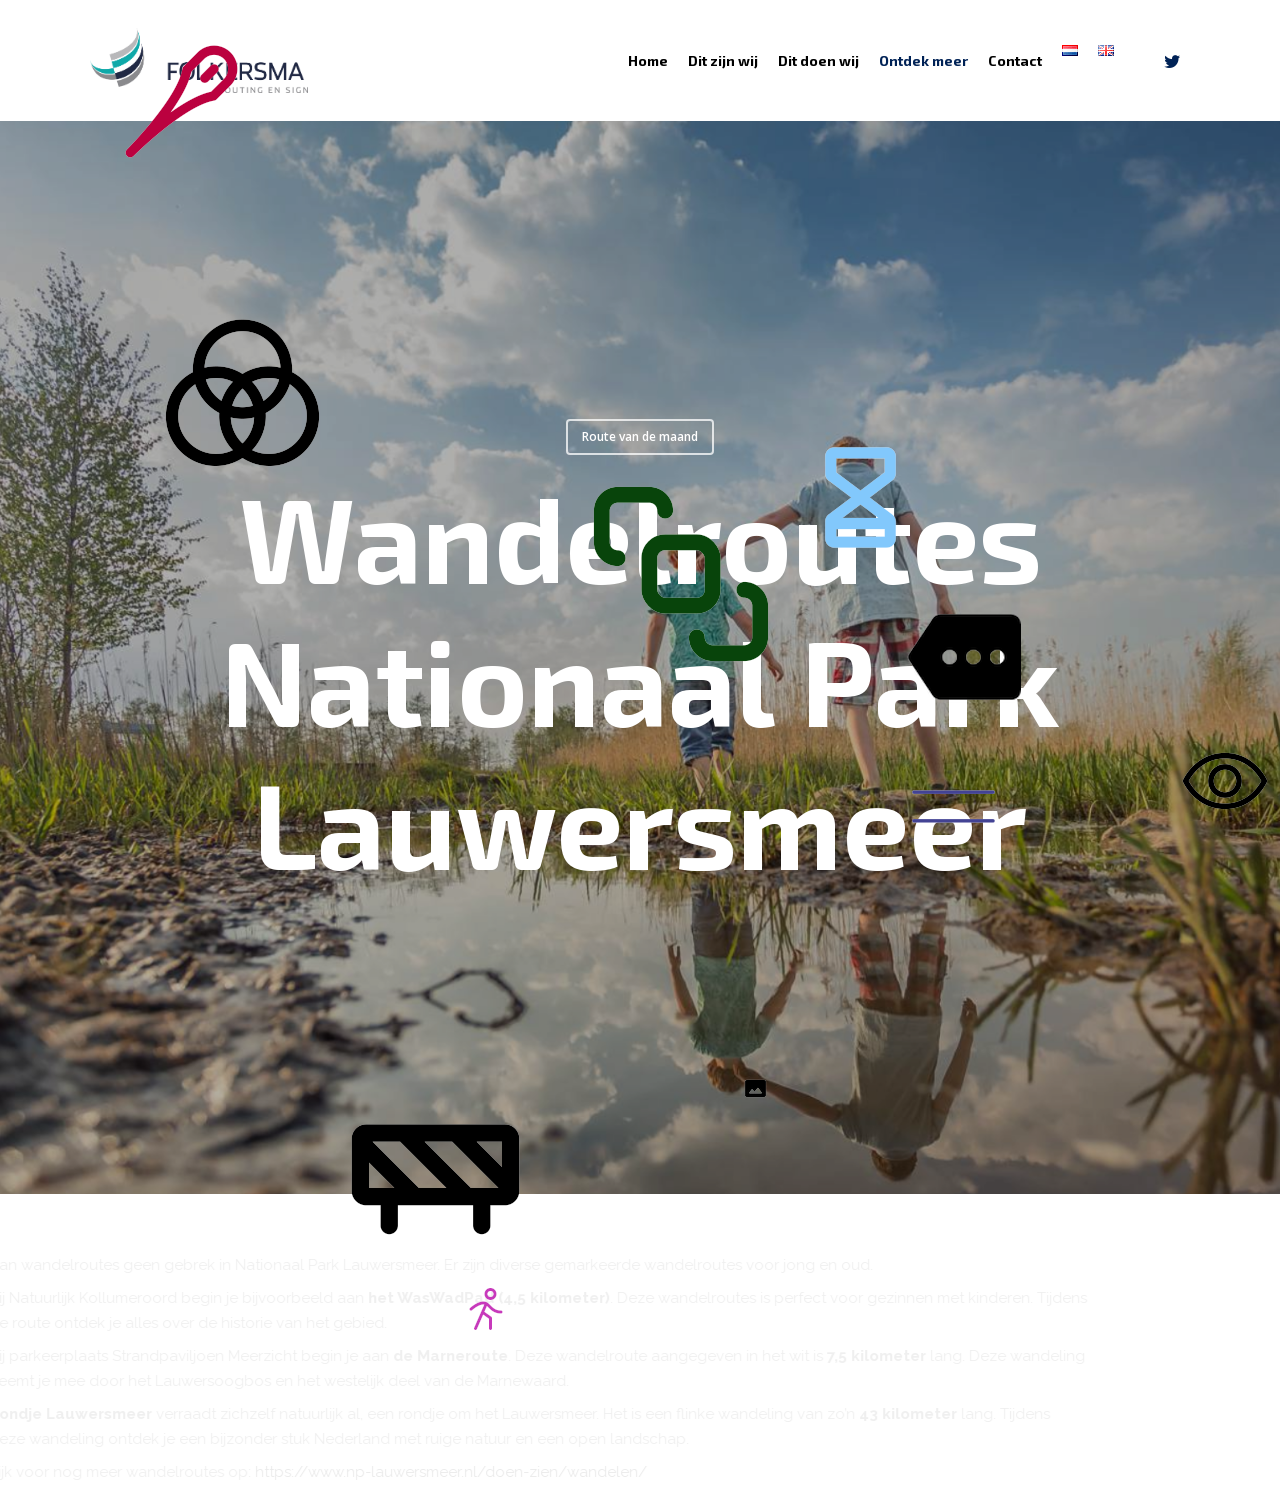 This screenshot has width=1280, height=1491. What do you see at coordinates (1225, 781) in the screenshot?
I see `view or preview content` at bounding box center [1225, 781].